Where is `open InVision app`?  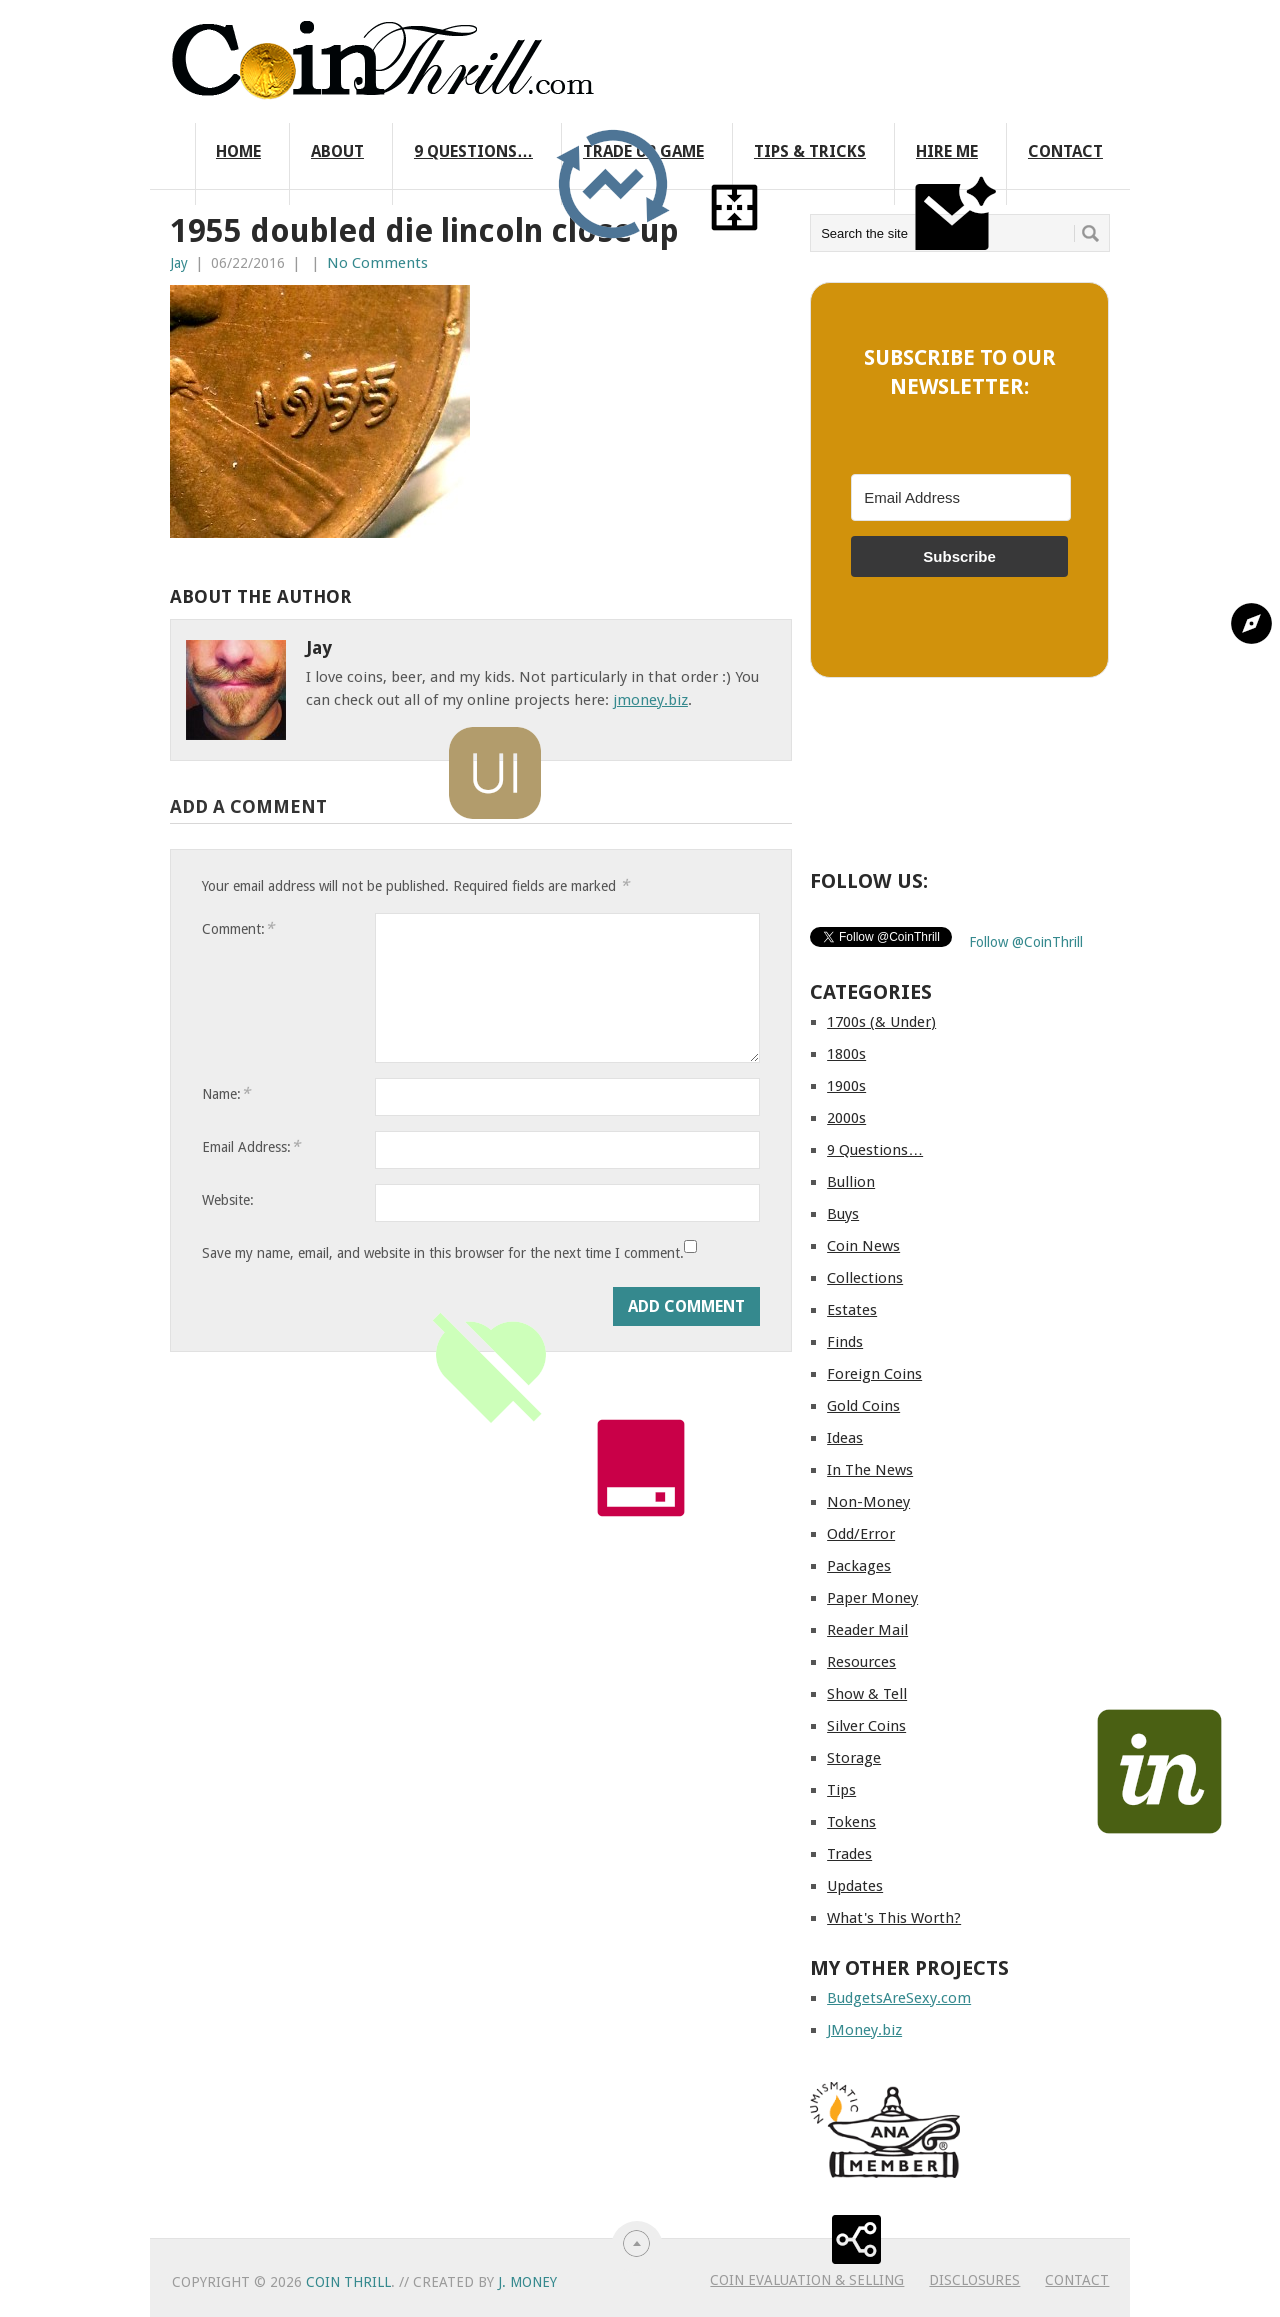 open InVision app is located at coordinates (1159, 1771).